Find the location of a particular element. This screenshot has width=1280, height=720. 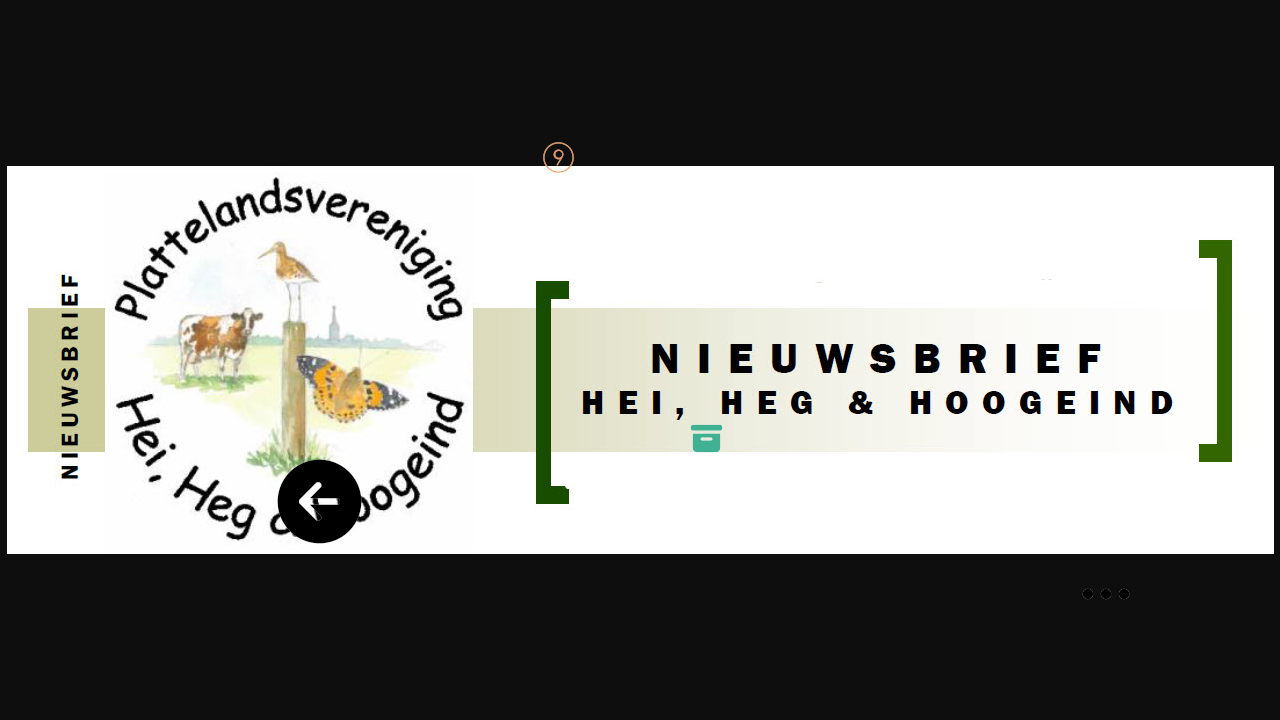

go back to the previous screen is located at coordinates (319, 501).